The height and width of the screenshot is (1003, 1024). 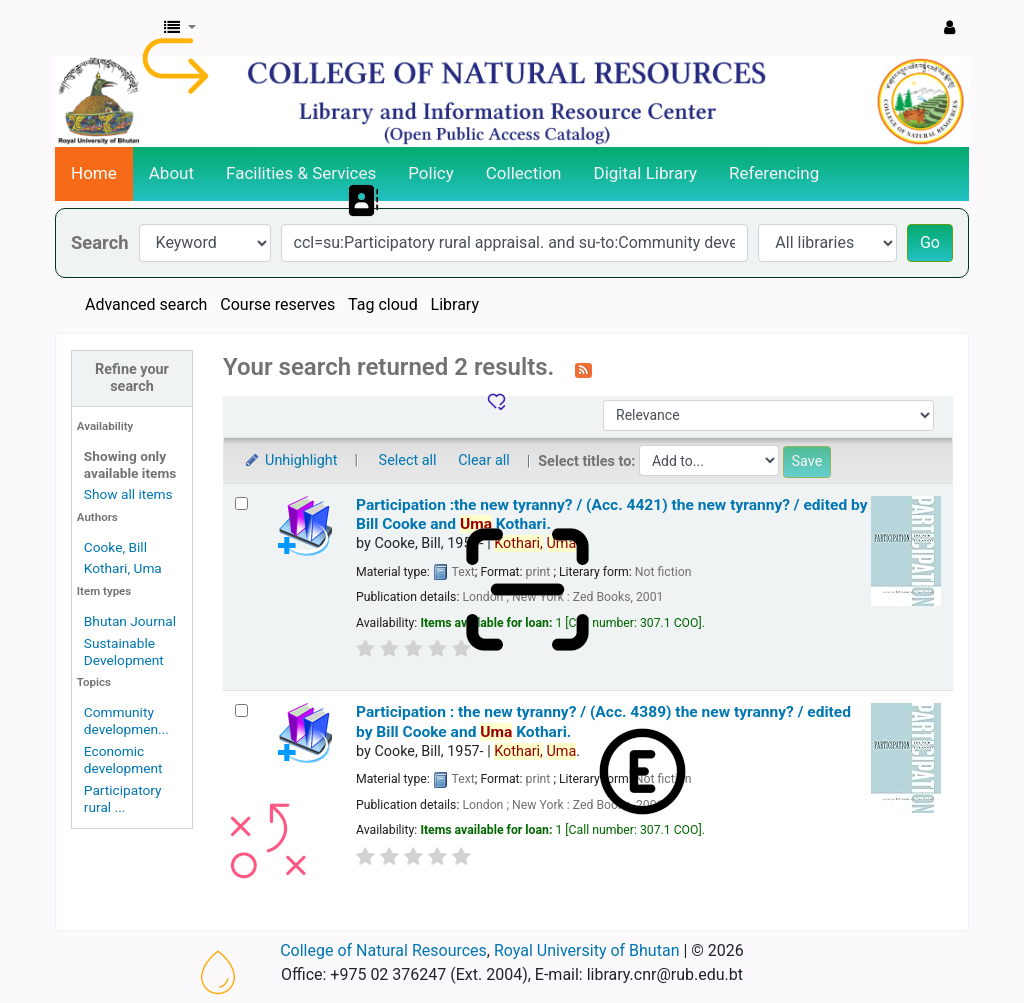 I want to click on scan a barcode or QR code, so click(x=527, y=589).